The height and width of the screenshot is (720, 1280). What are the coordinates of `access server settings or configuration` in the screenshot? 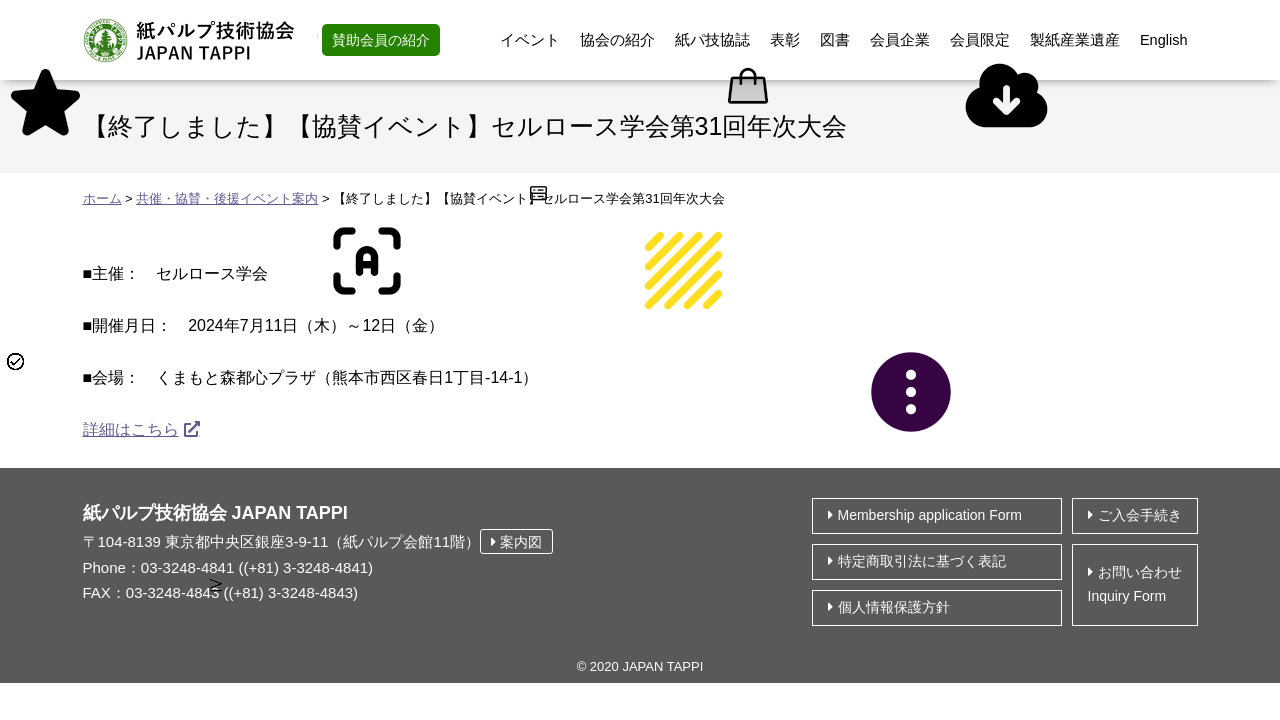 It's located at (538, 193).